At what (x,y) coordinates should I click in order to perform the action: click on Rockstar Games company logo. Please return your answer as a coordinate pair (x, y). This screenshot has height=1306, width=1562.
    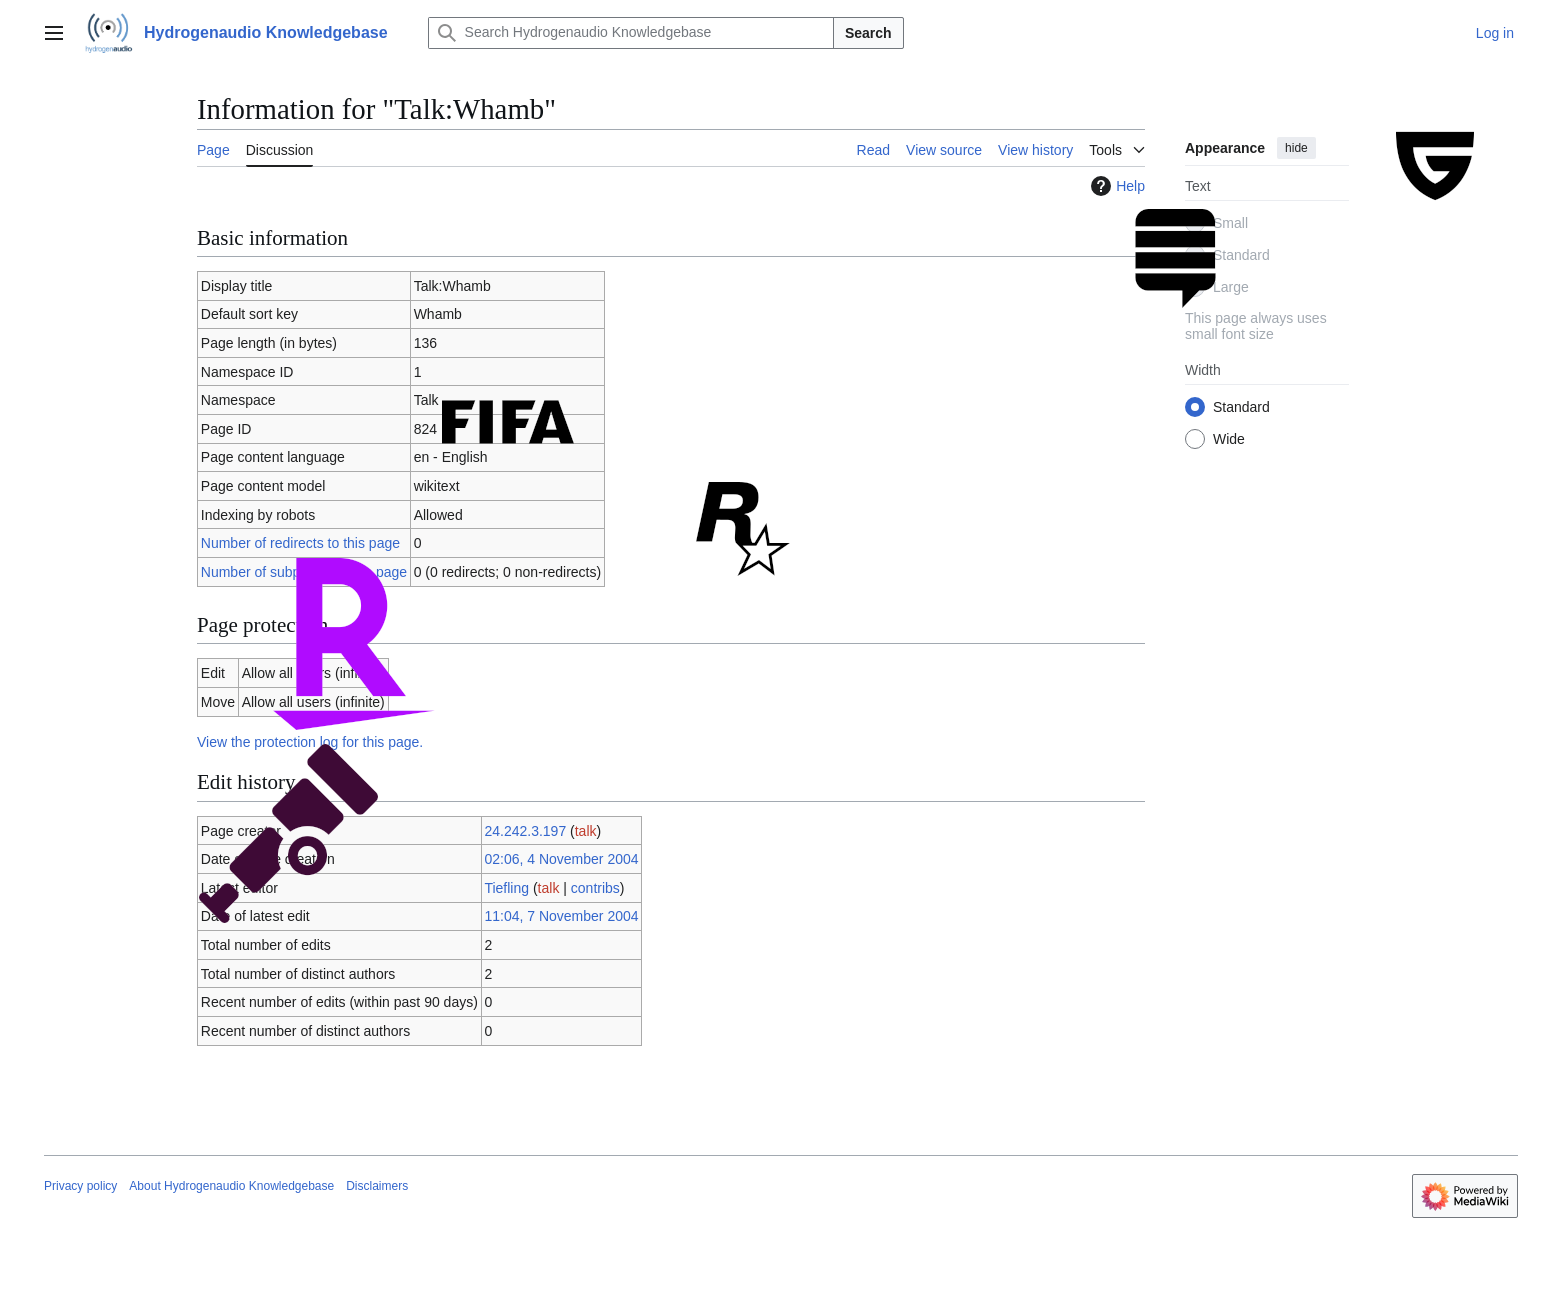
    Looking at the image, I should click on (743, 529).